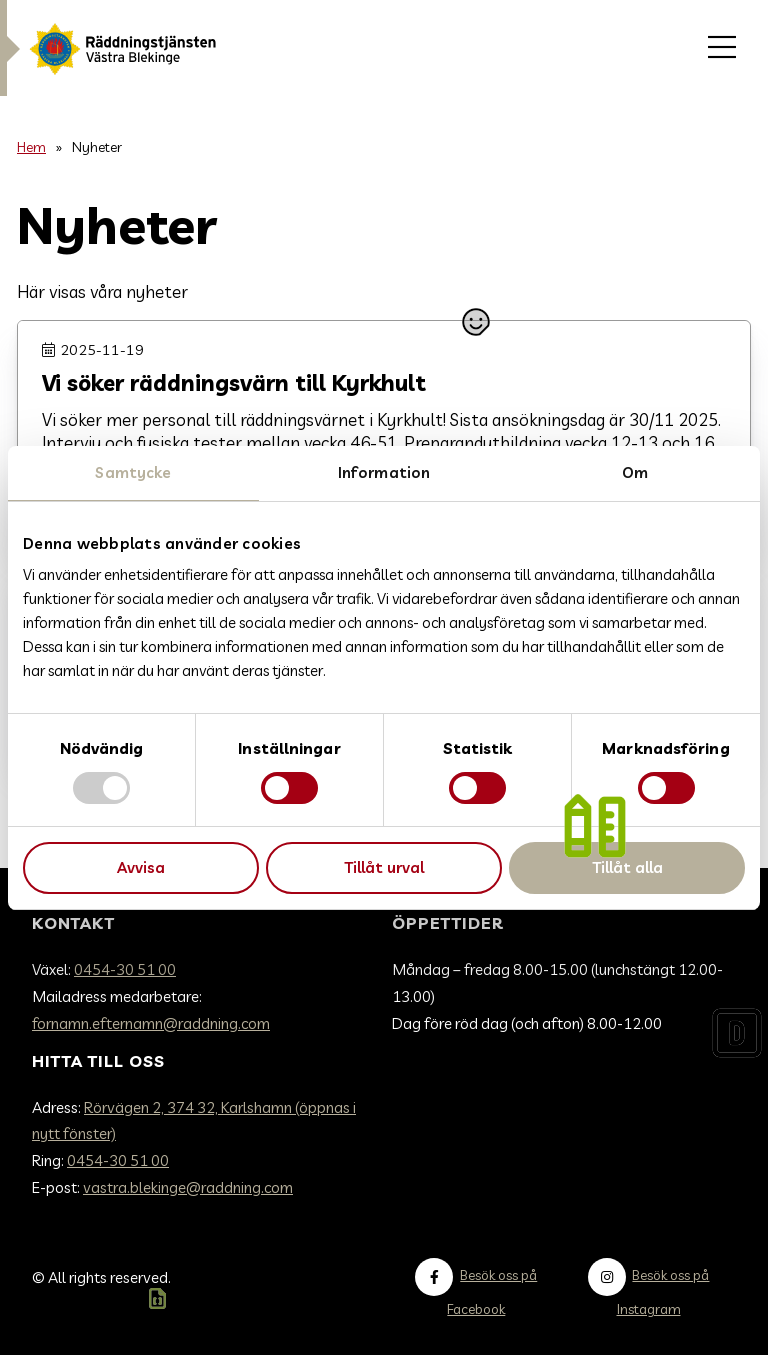 The height and width of the screenshot is (1355, 768). Describe the element at coordinates (476, 322) in the screenshot. I see `add a sticker or emoji to your message` at that location.